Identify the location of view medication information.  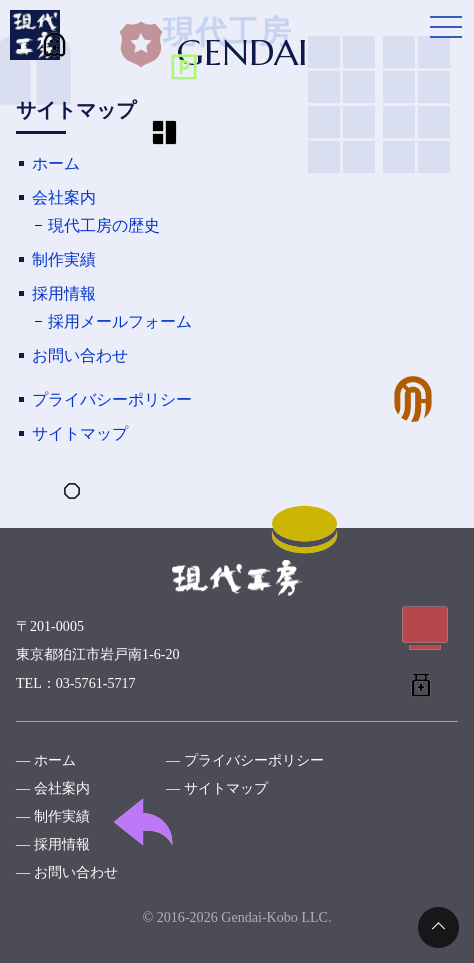
(421, 685).